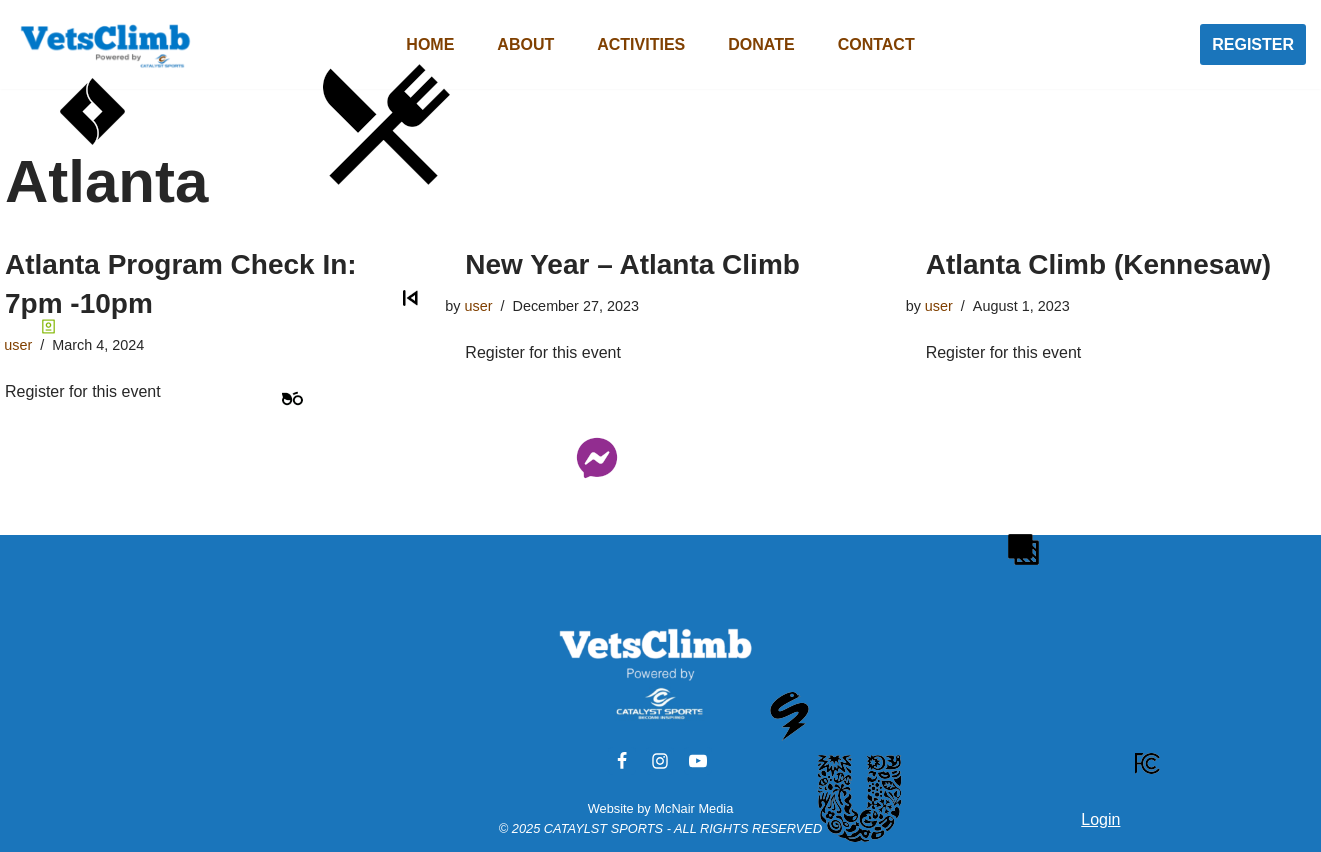 Image resolution: width=1321 pixels, height=852 pixels. What do you see at coordinates (859, 798) in the screenshot?
I see `unilever brand logo` at bounding box center [859, 798].